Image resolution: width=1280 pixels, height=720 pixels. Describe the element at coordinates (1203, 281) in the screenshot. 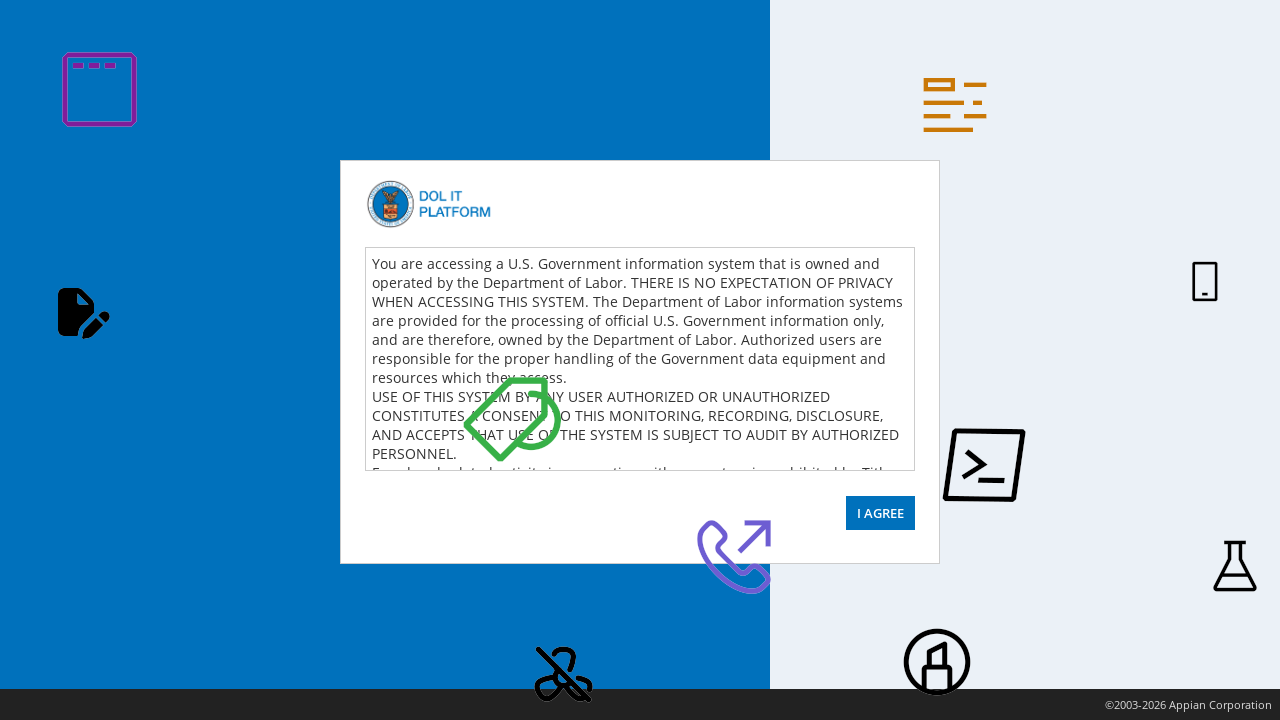

I see `indicates mobile device or smartphone` at that location.